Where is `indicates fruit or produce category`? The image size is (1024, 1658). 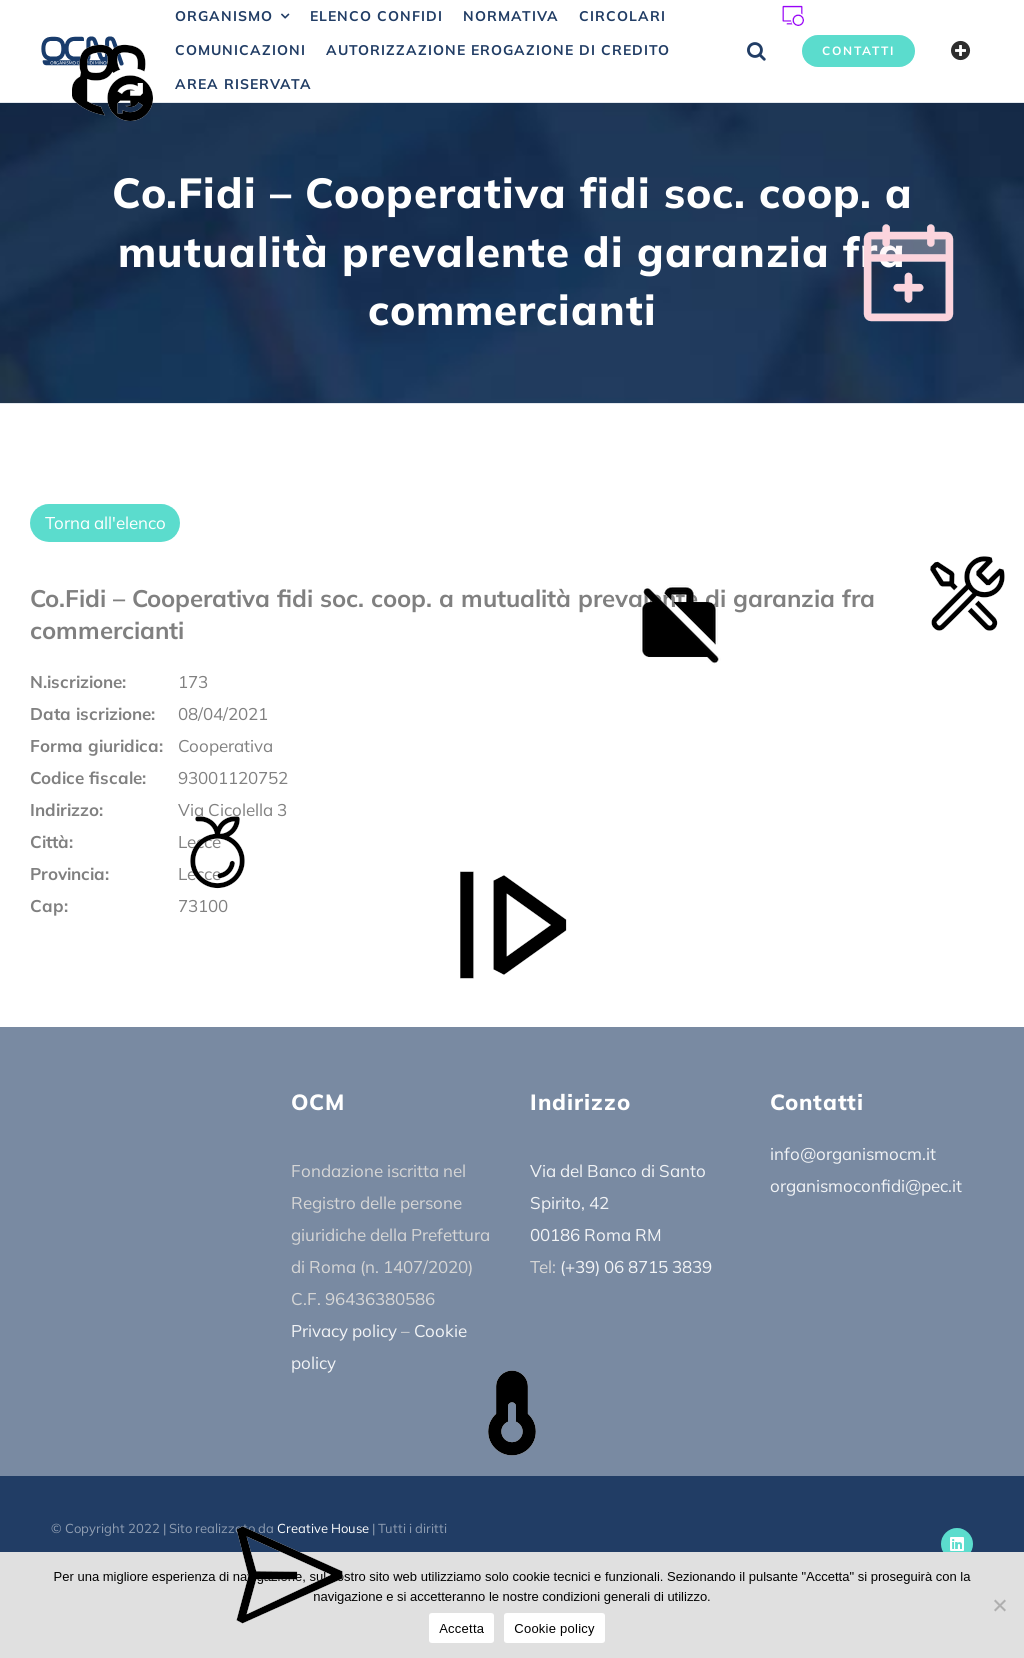 indicates fruit or produce category is located at coordinates (217, 853).